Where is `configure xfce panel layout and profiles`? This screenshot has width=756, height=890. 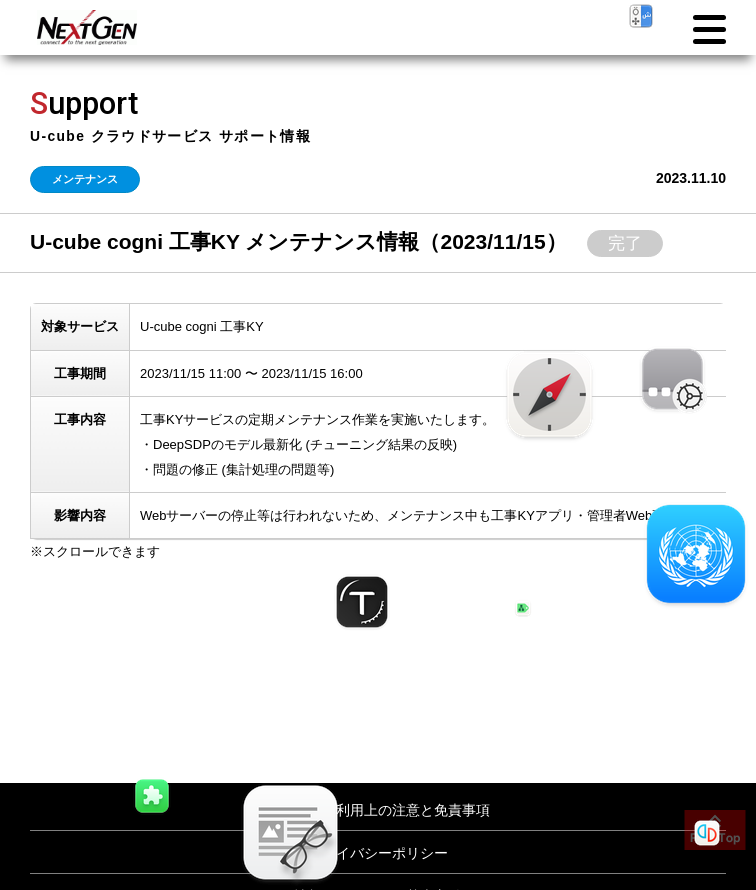
configure xfce panel layout and profiles is located at coordinates (673, 380).